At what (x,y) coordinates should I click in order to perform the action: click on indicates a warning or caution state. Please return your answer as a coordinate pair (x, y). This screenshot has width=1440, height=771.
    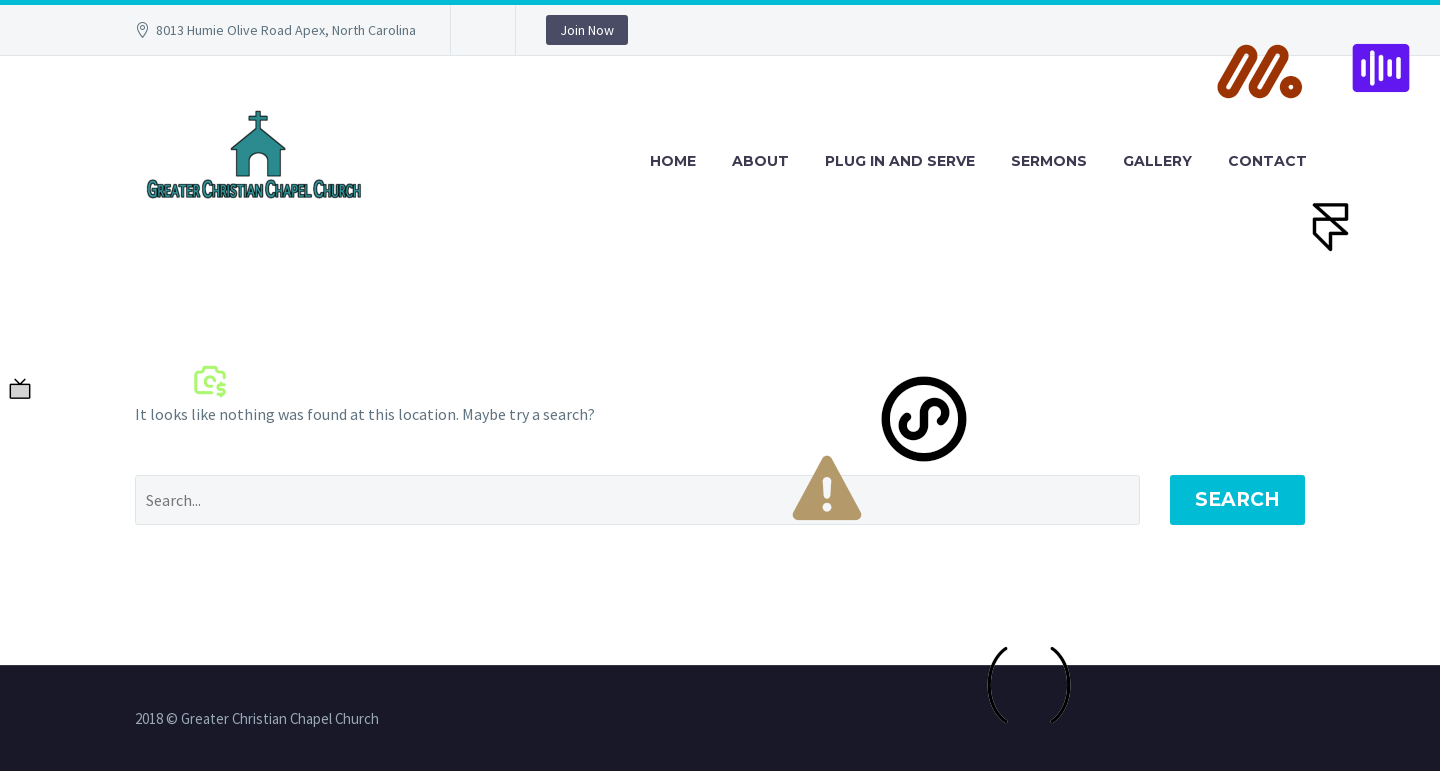
    Looking at the image, I should click on (827, 490).